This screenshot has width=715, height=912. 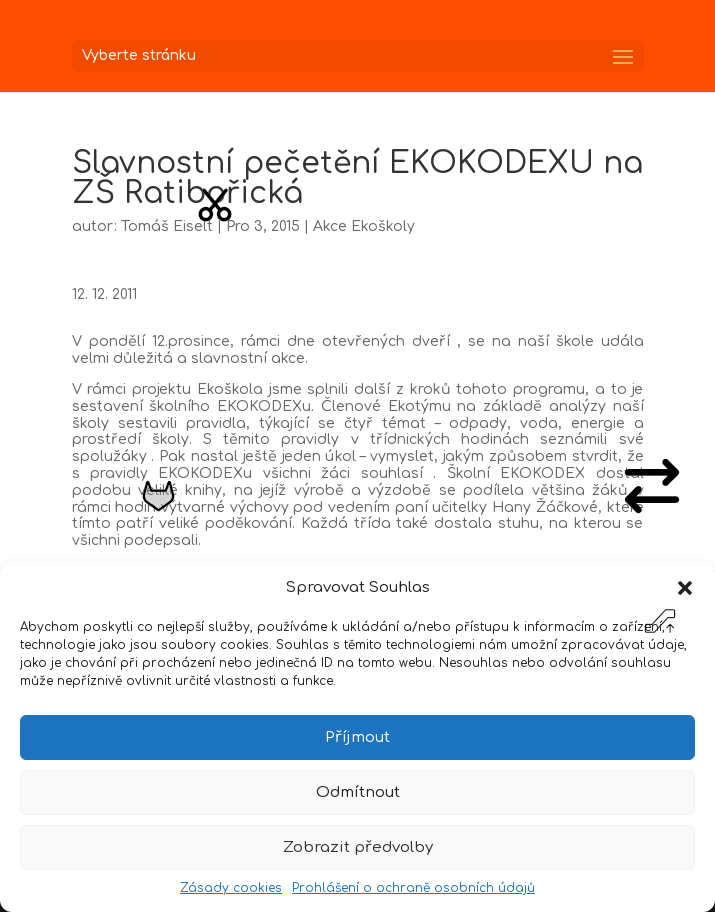 What do you see at coordinates (158, 495) in the screenshot?
I see `open gitlab repository` at bounding box center [158, 495].